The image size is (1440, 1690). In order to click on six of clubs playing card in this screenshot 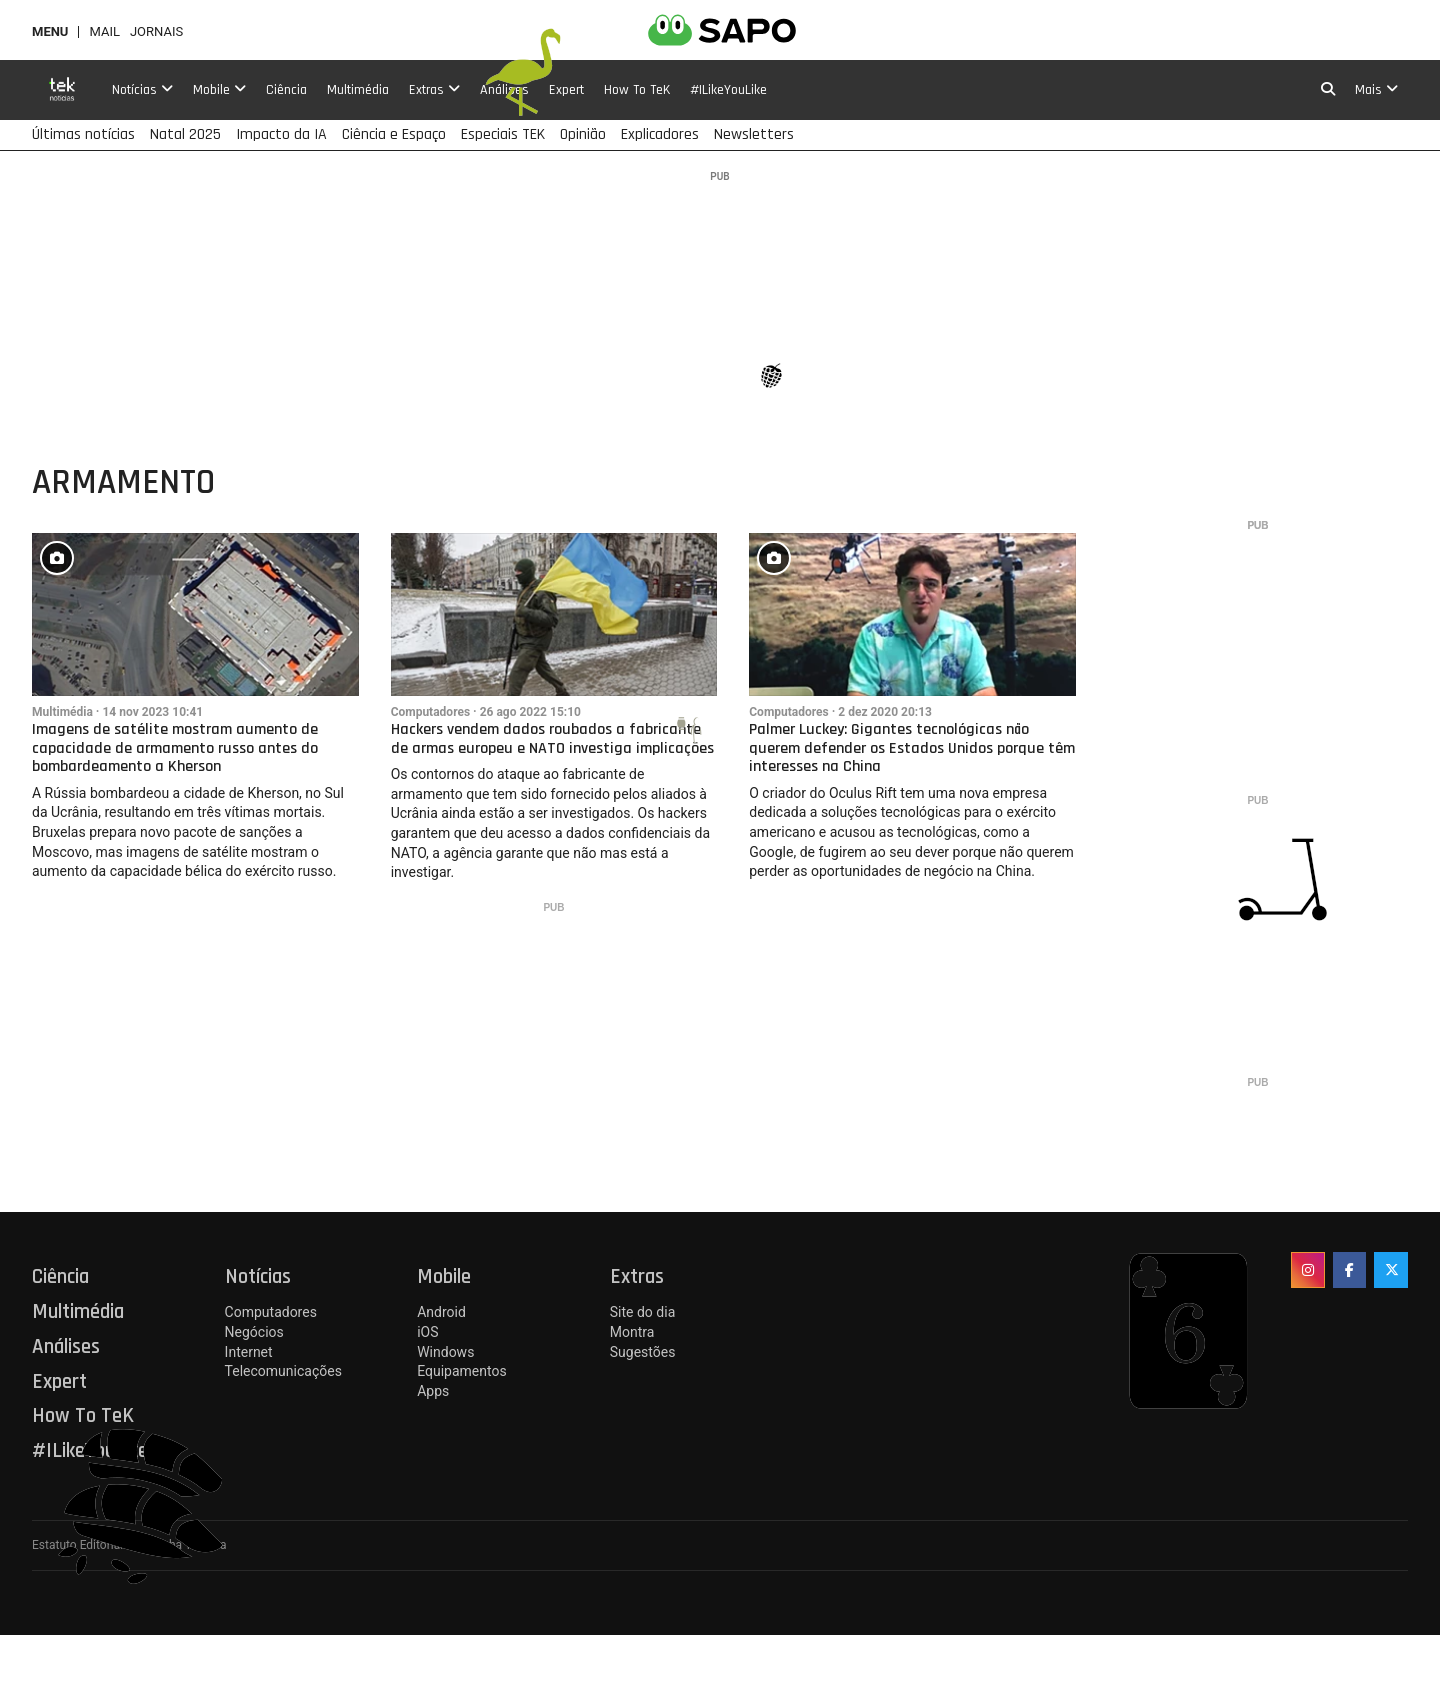, I will do `click(1188, 1331)`.